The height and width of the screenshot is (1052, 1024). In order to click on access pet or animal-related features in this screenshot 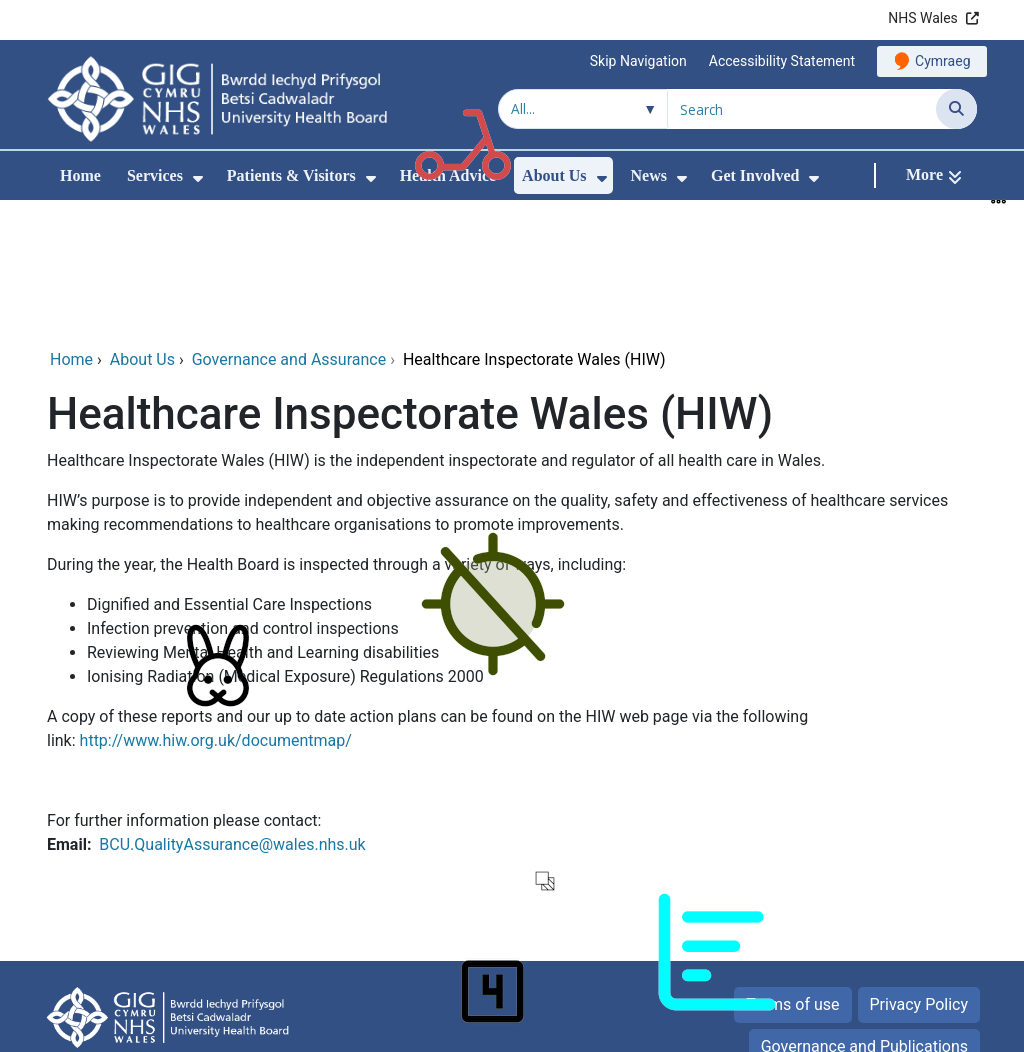, I will do `click(218, 667)`.